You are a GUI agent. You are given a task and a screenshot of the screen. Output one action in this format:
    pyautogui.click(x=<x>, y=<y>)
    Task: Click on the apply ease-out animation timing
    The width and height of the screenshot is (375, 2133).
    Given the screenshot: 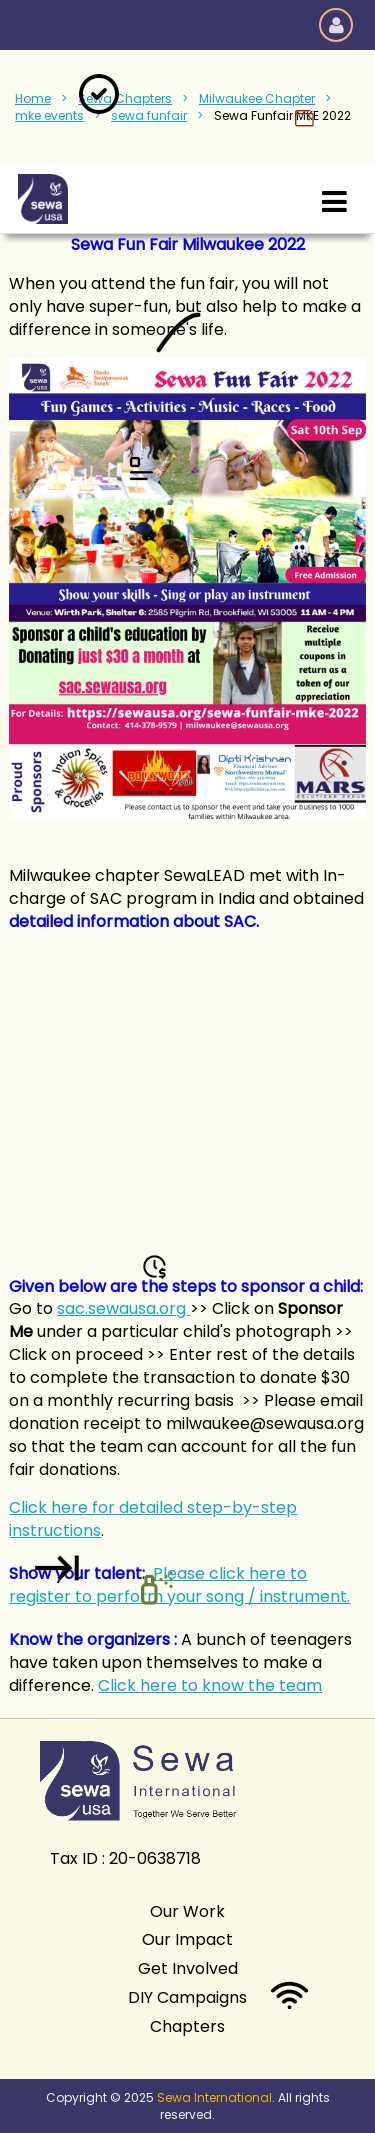 What is the action you would take?
    pyautogui.click(x=178, y=332)
    